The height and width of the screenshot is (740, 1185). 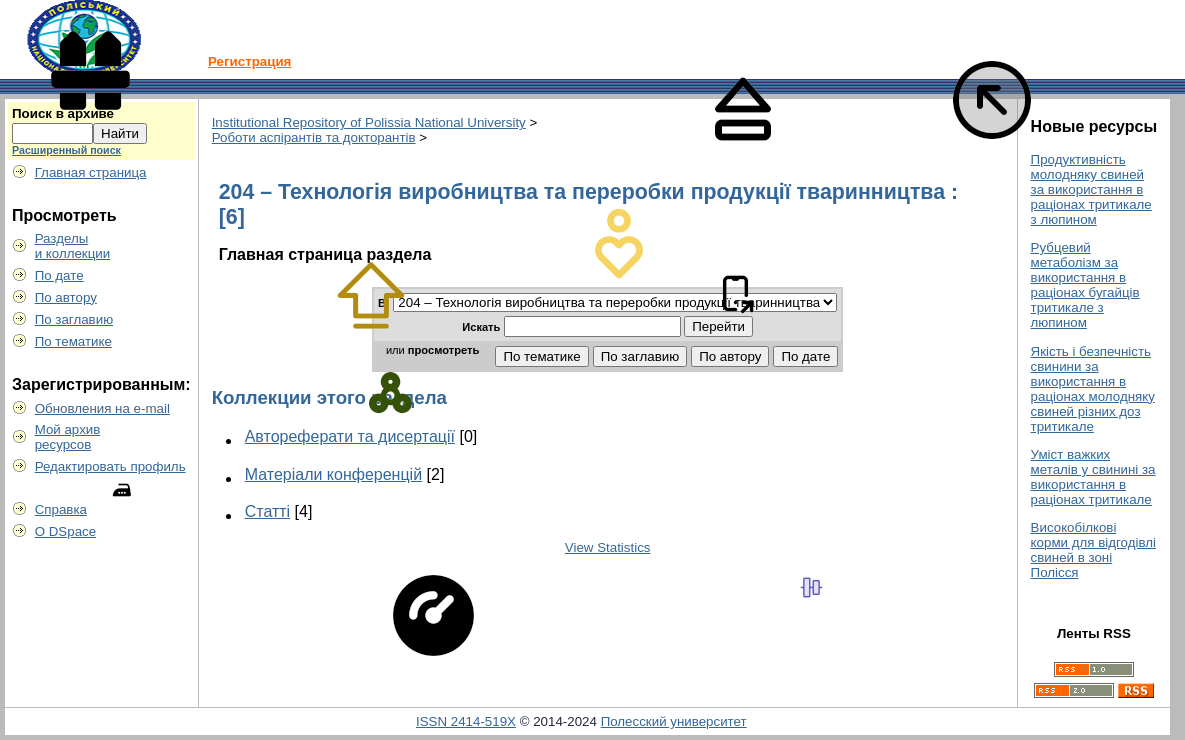 What do you see at coordinates (433, 615) in the screenshot?
I see `view performance metrics or speed` at bounding box center [433, 615].